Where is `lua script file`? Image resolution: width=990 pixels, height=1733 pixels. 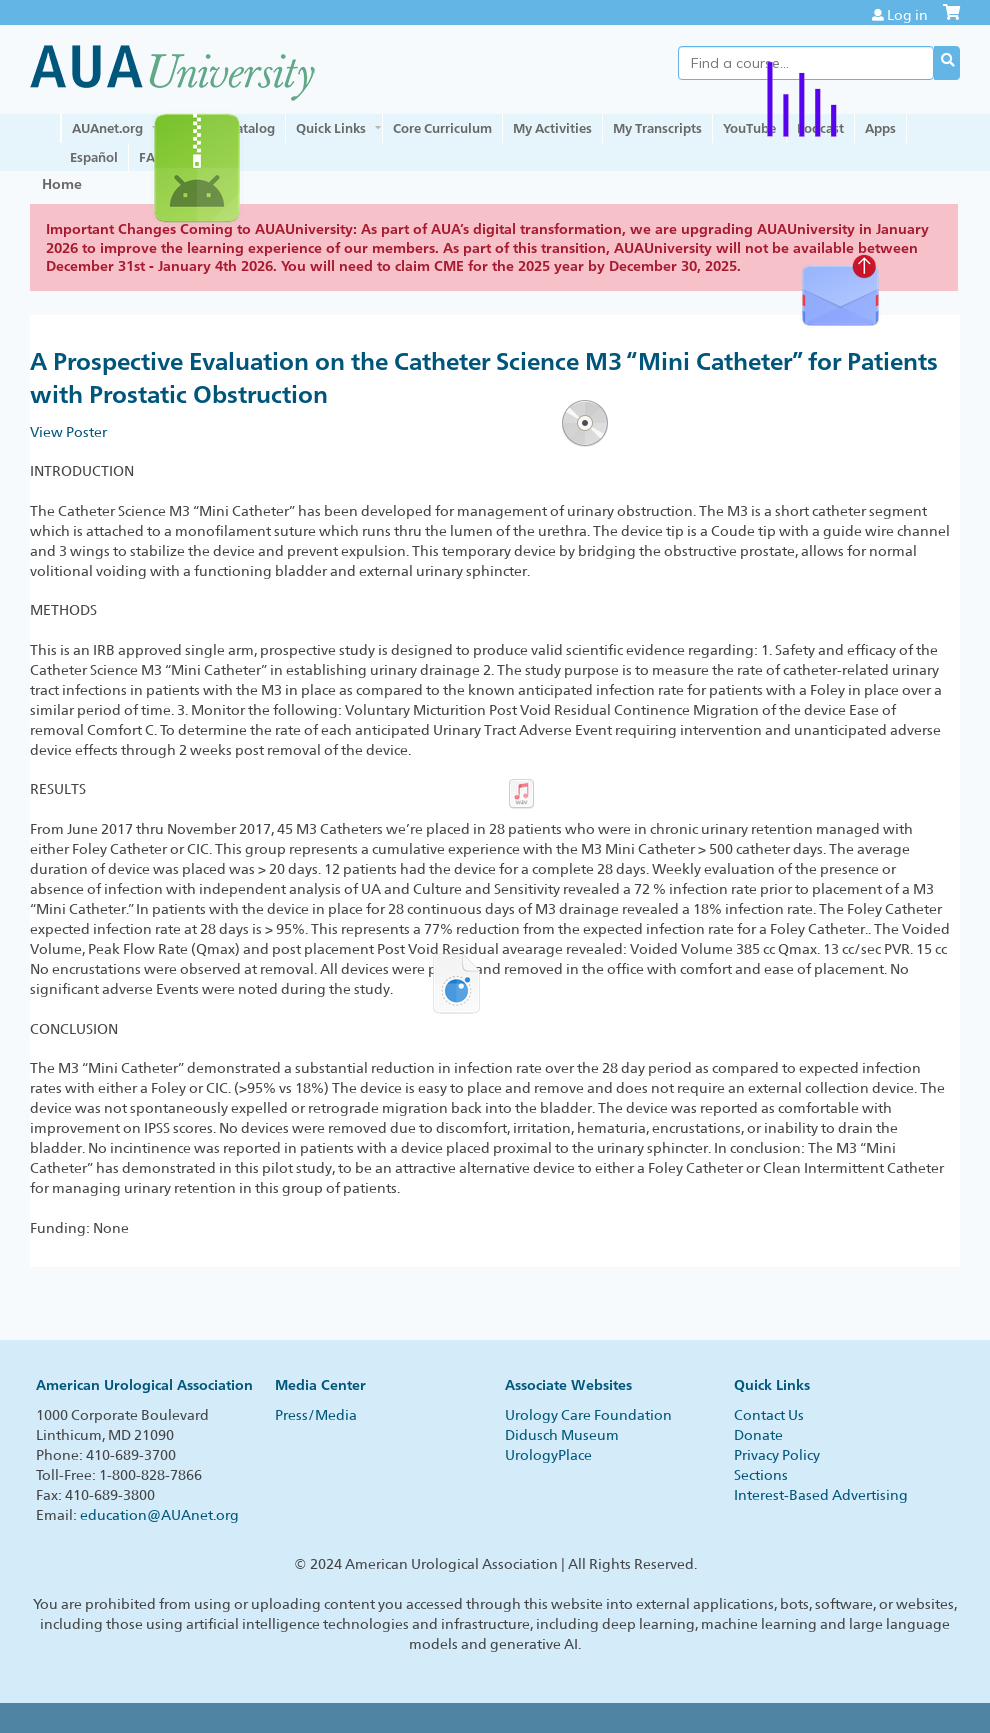 lua script file is located at coordinates (456, 983).